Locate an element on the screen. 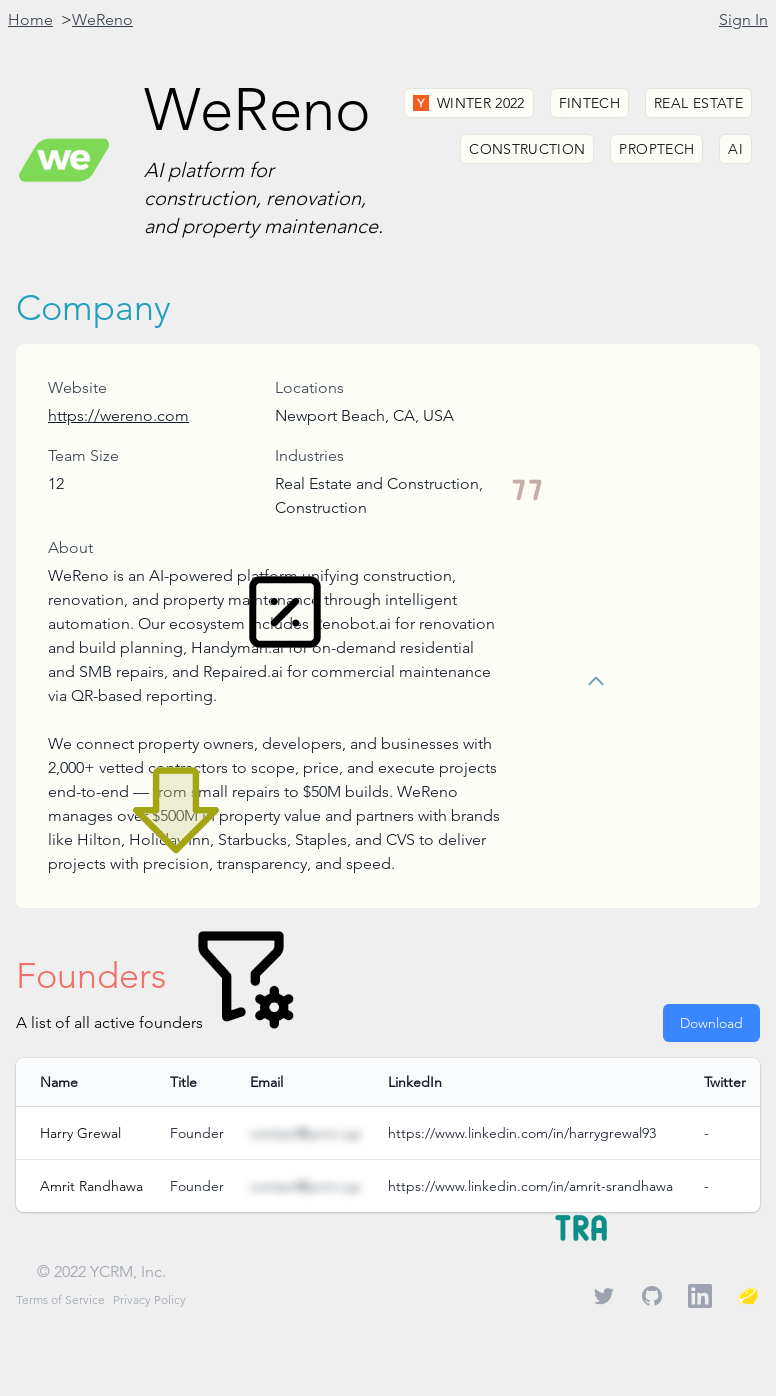 The width and height of the screenshot is (776, 1396). perform an HTTP TRACE request is located at coordinates (581, 1228).